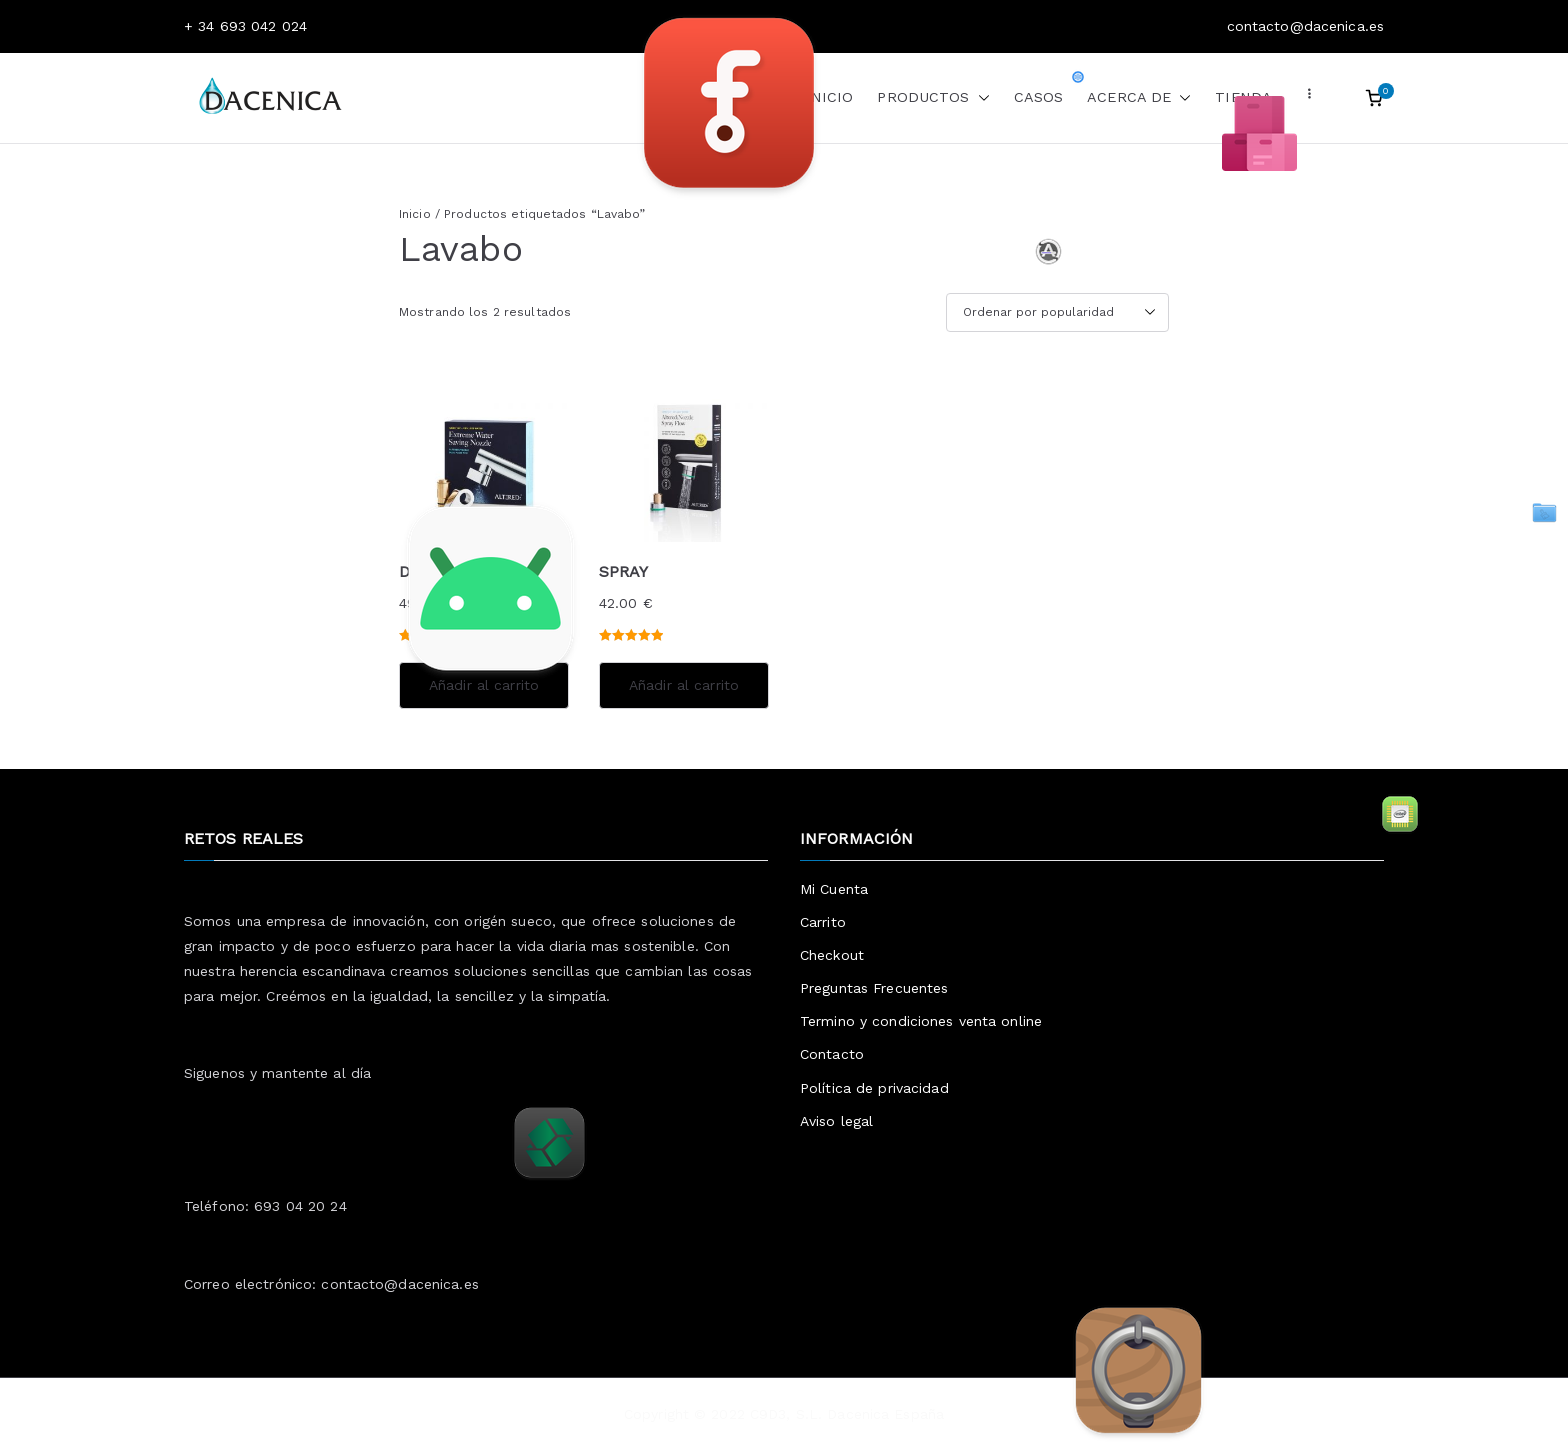 The image size is (1568, 1451). I want to click on access Intel processor settings, so click(1400, 814).